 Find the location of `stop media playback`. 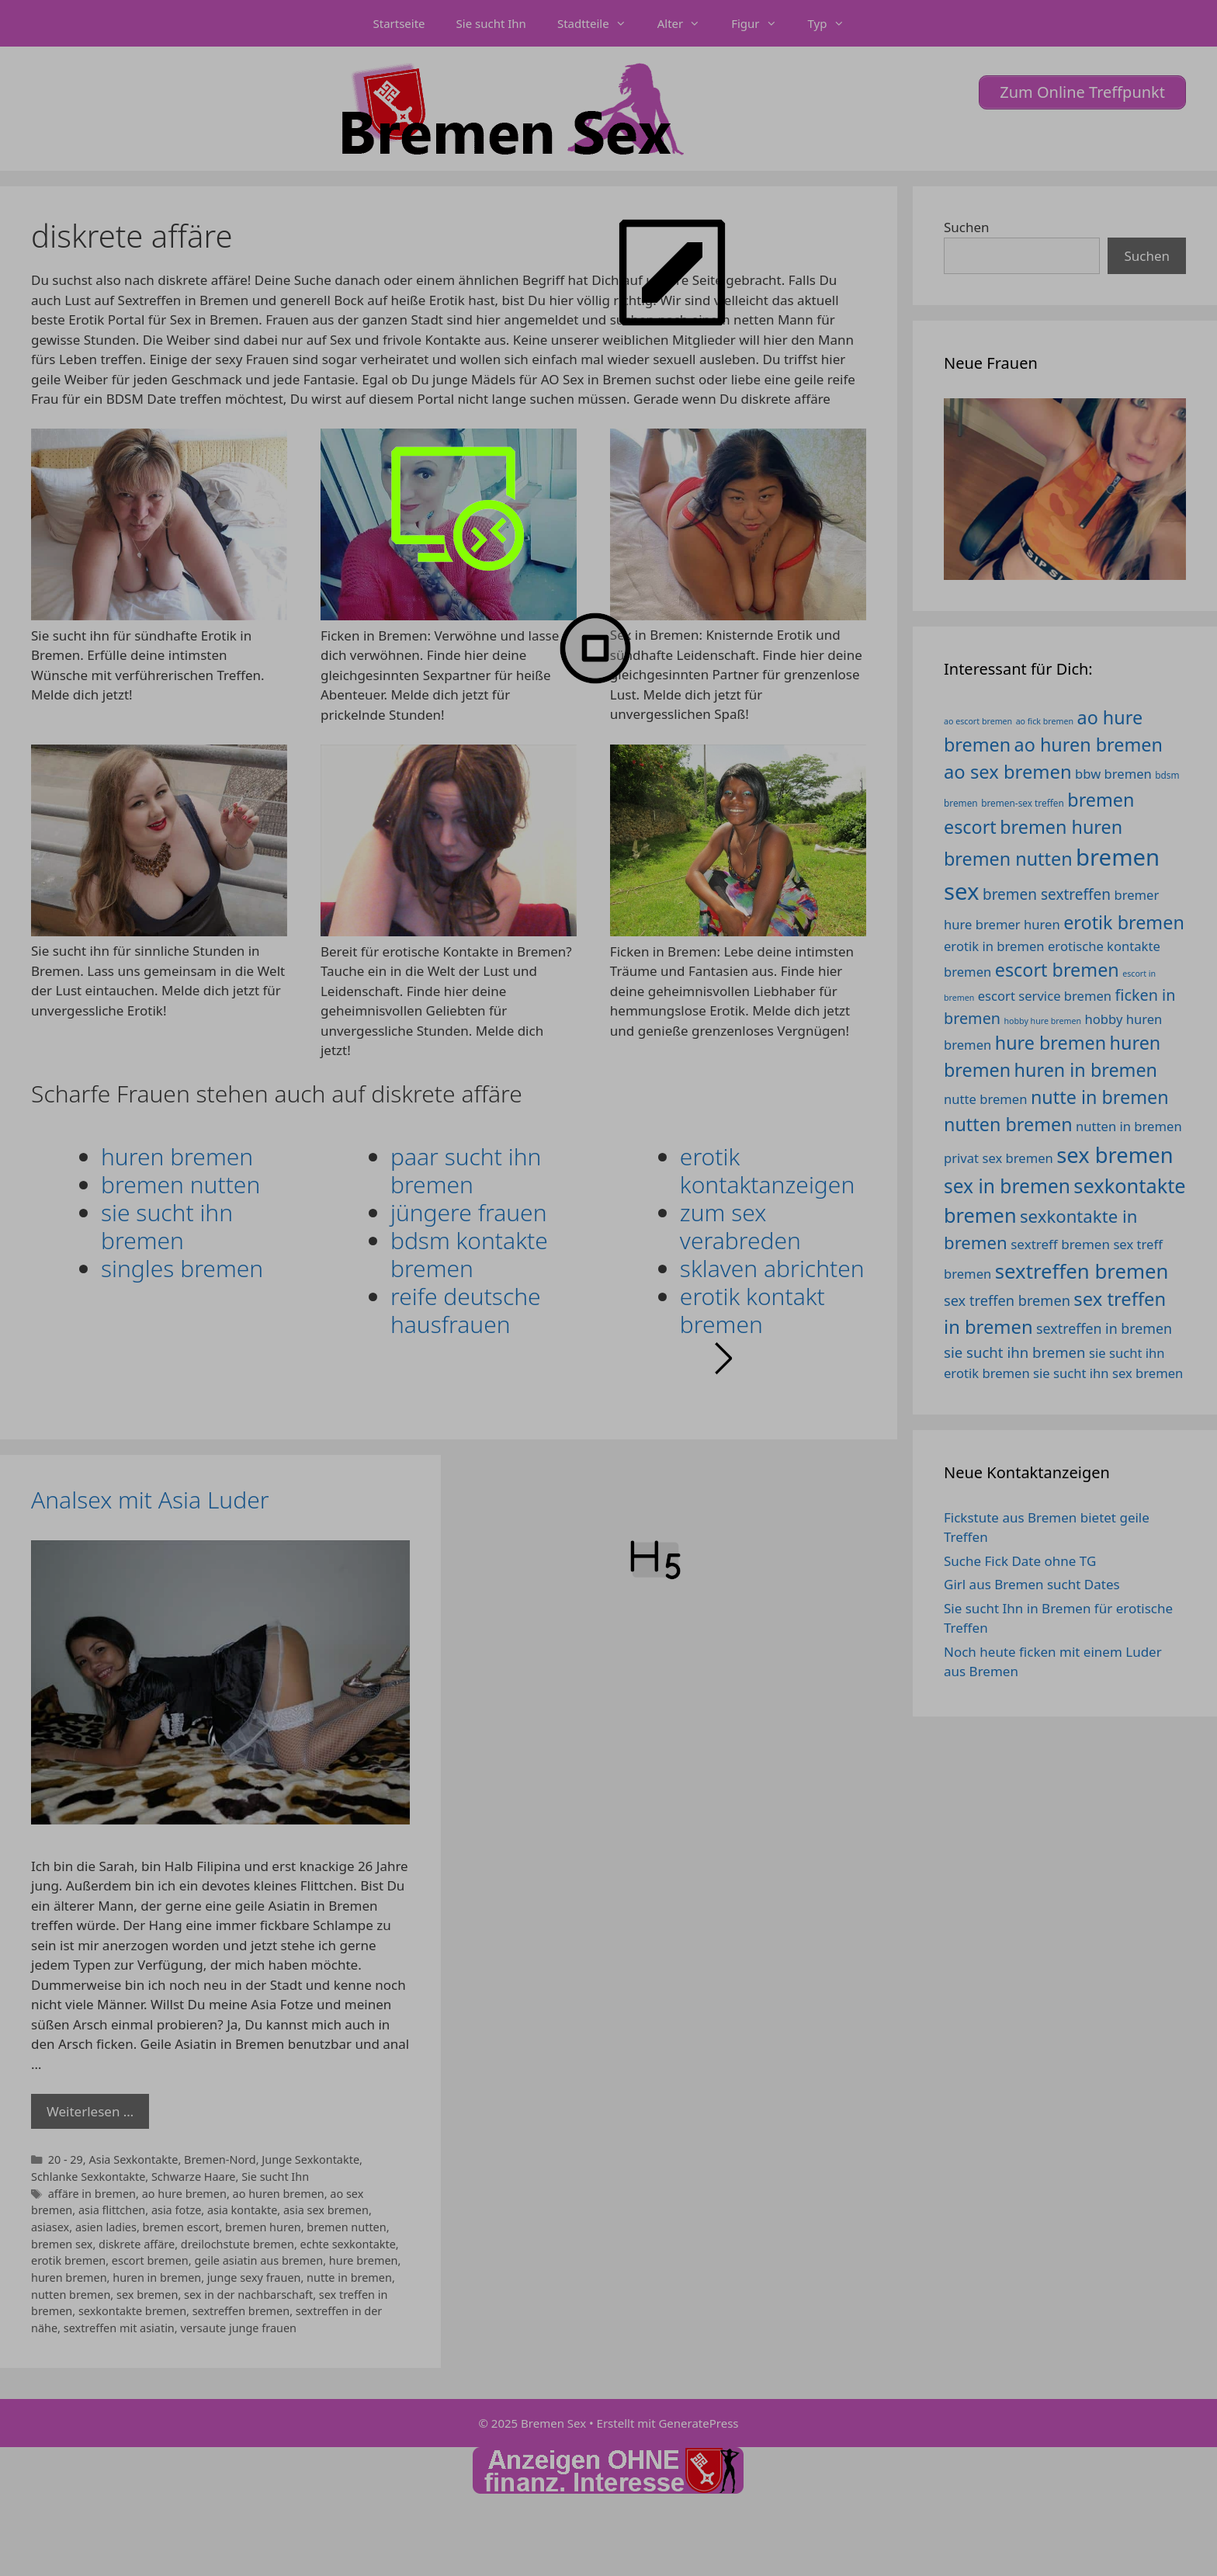

stop media playback is located at coordinates (595, 648).